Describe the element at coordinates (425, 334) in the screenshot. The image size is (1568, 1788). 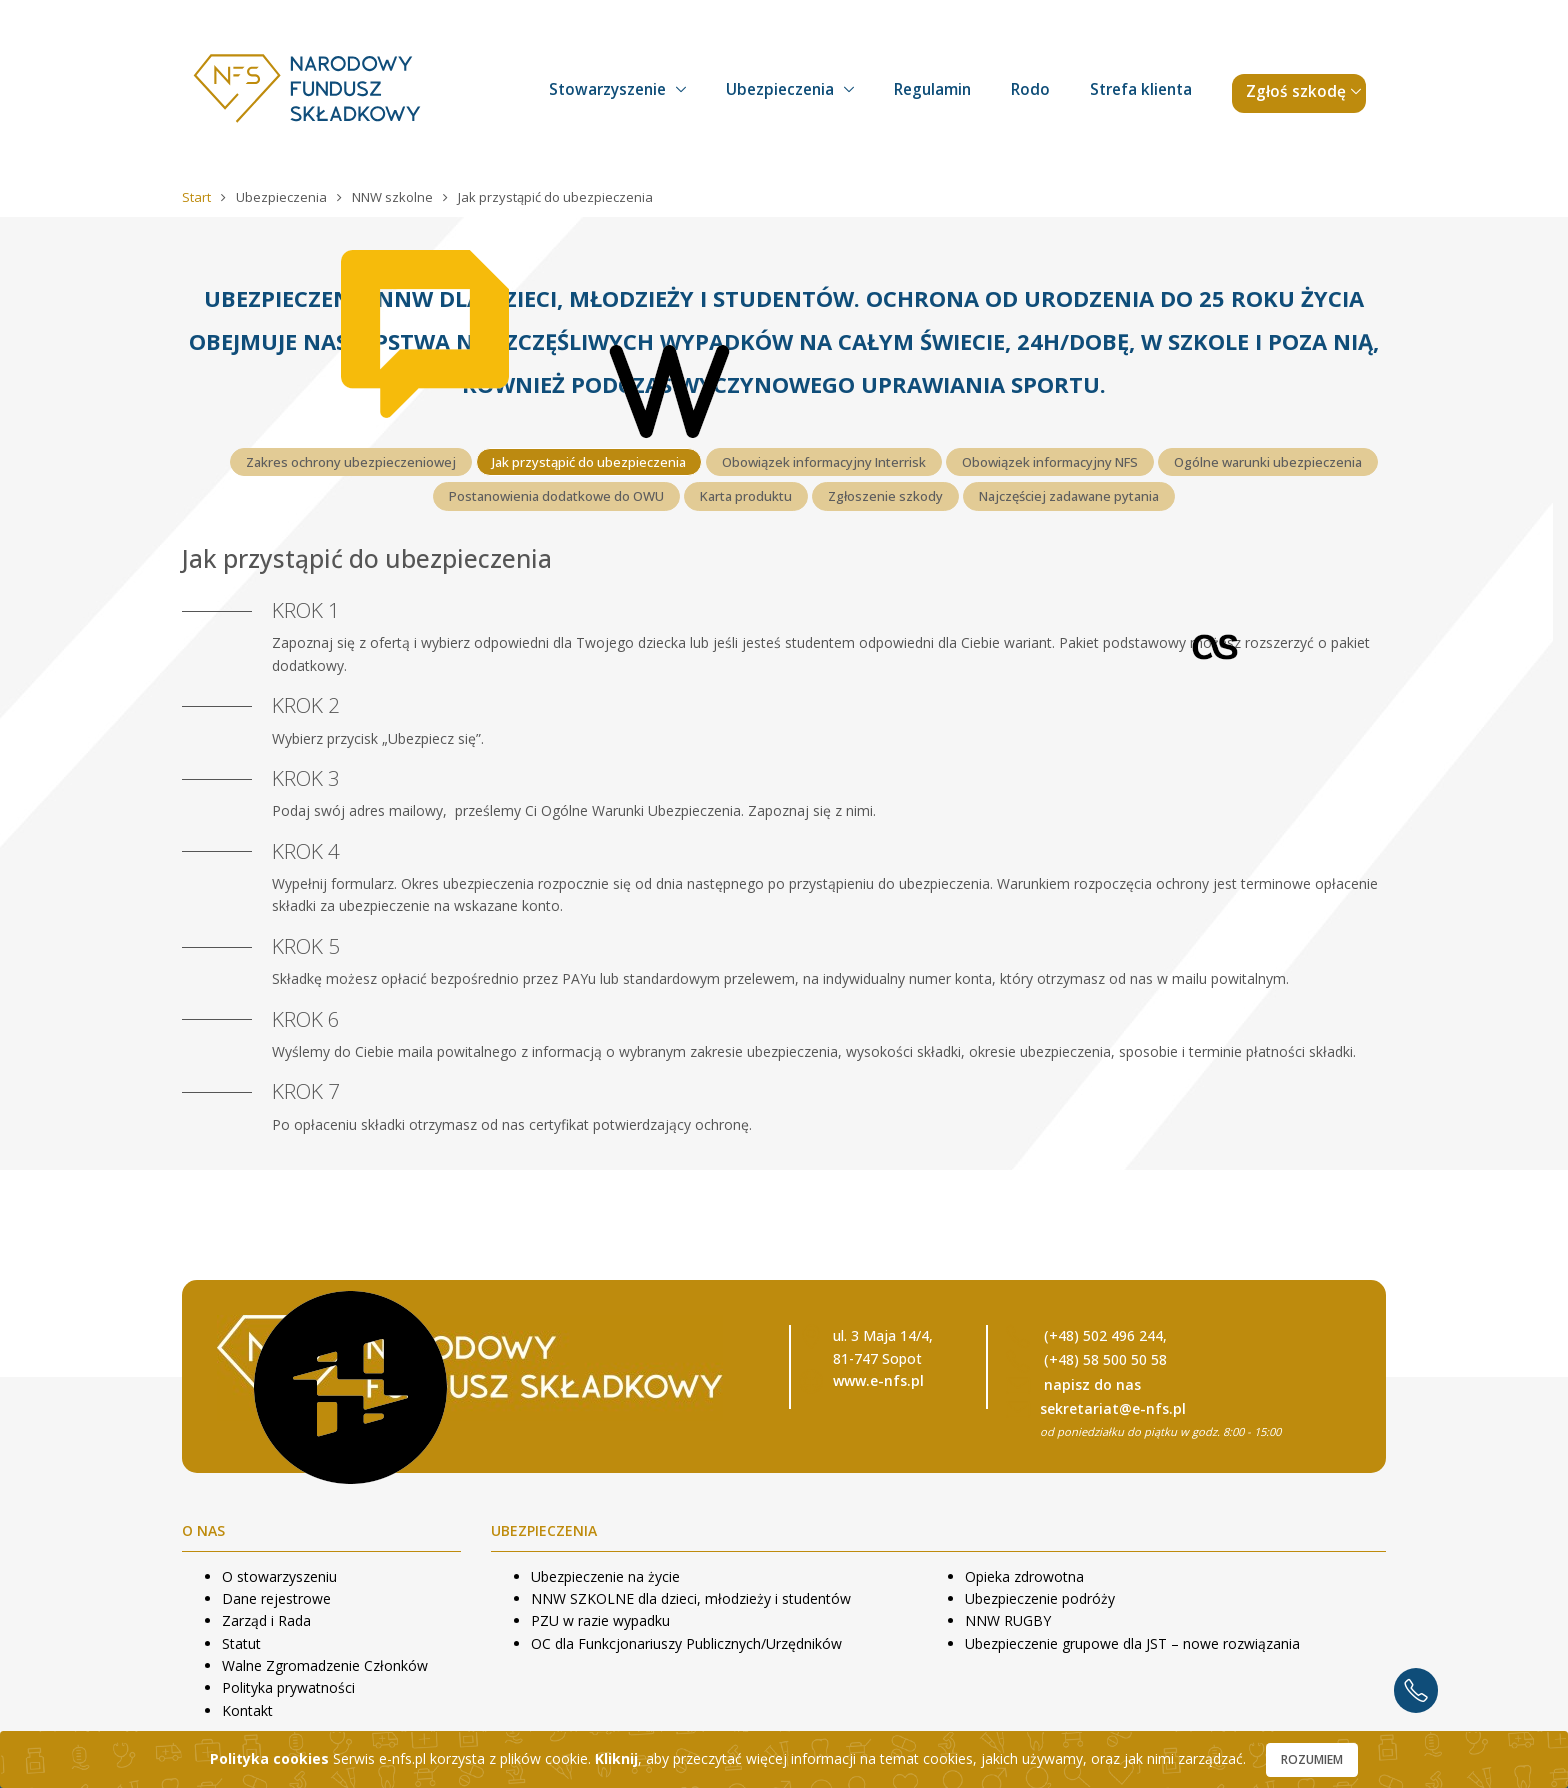
I see `open Google Chat` at that location.